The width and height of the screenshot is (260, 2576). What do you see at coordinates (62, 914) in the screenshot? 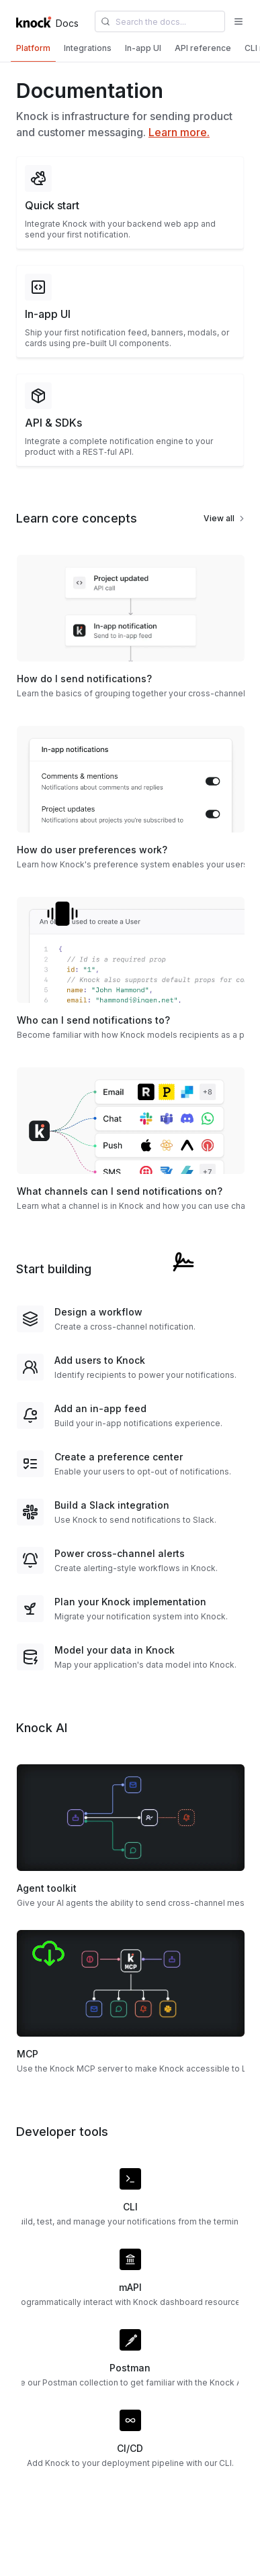
I see `enable vibration mode on device` at bounding box center [62, 914].